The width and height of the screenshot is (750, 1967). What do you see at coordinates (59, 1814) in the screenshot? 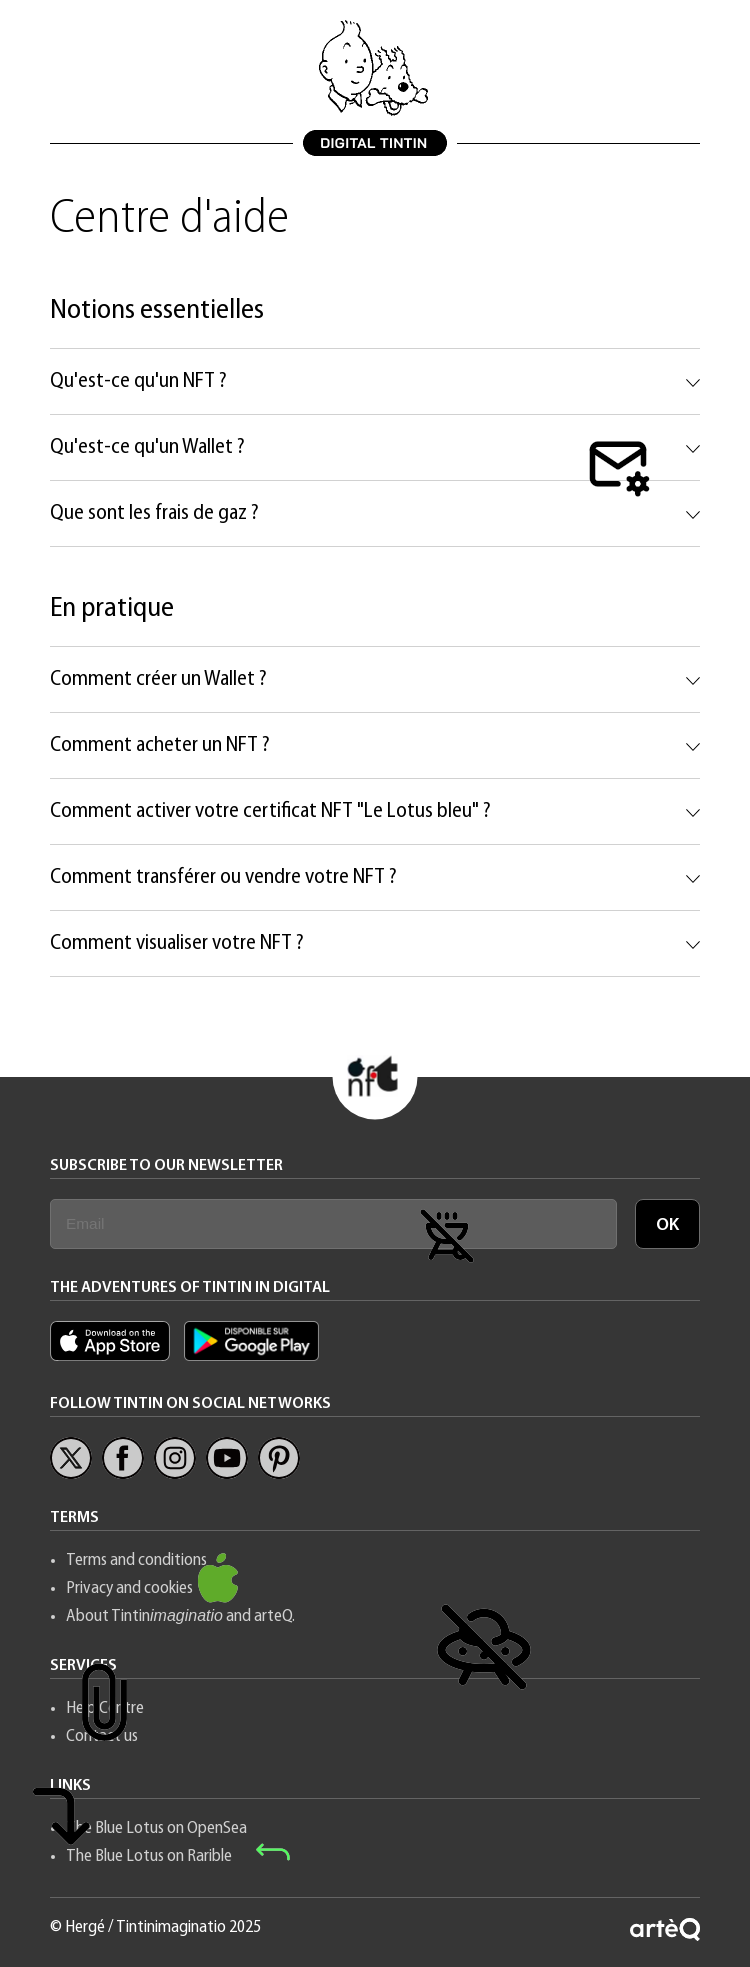
I see `move content to the right and down` at bounding box center [59, 1814].